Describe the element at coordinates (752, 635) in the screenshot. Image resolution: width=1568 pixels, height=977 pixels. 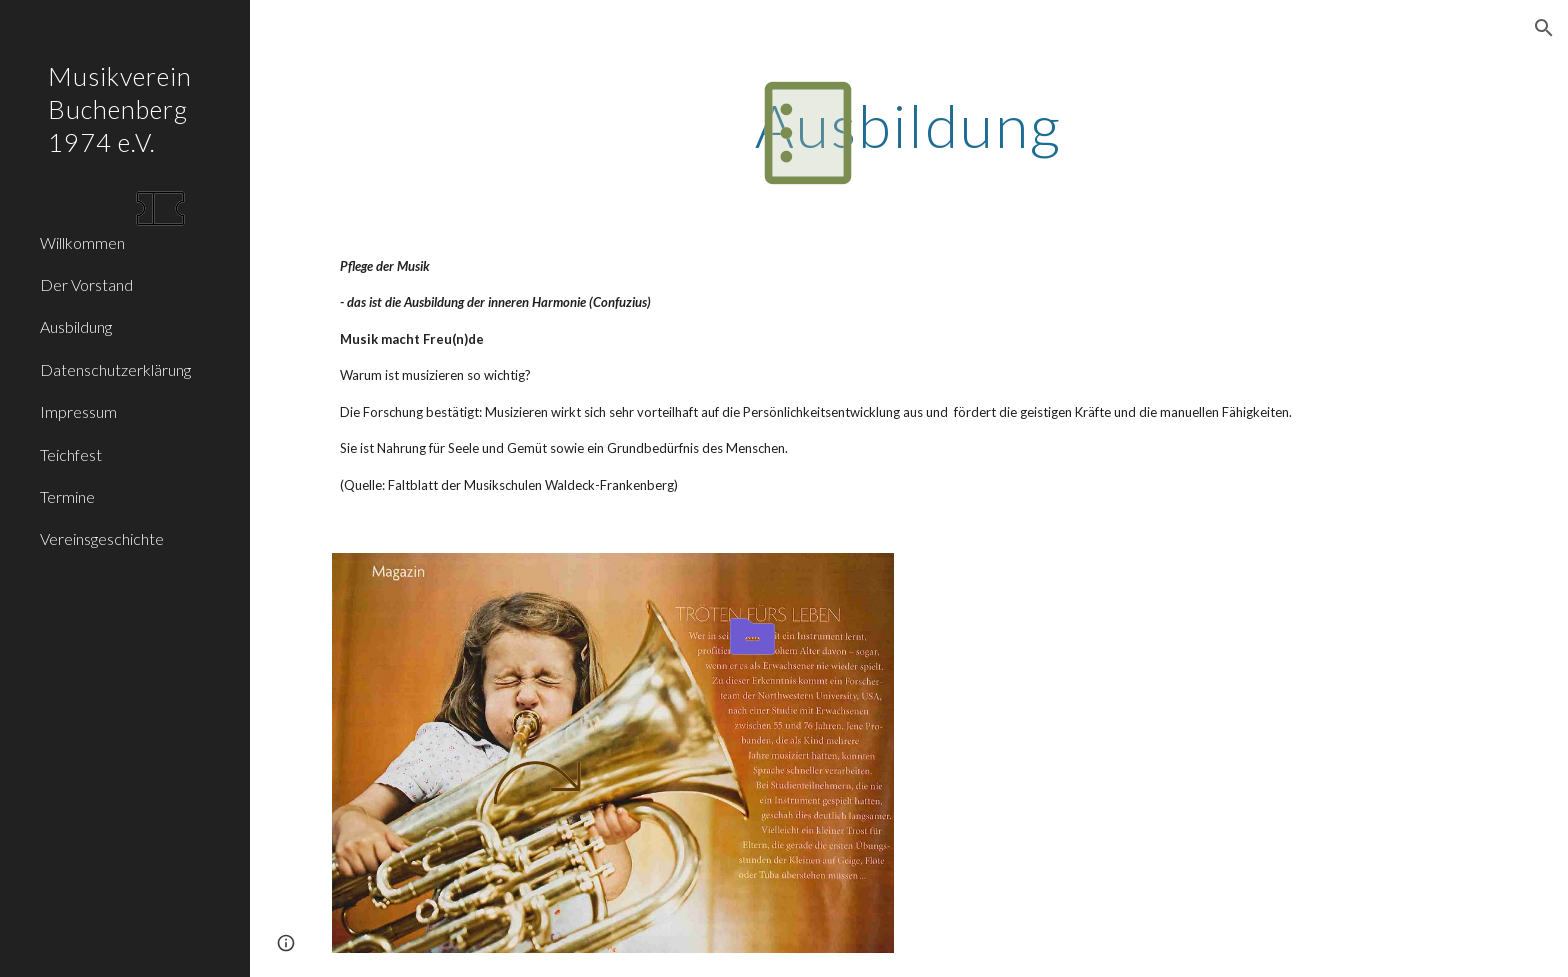
I see `remove a folder` at that location.